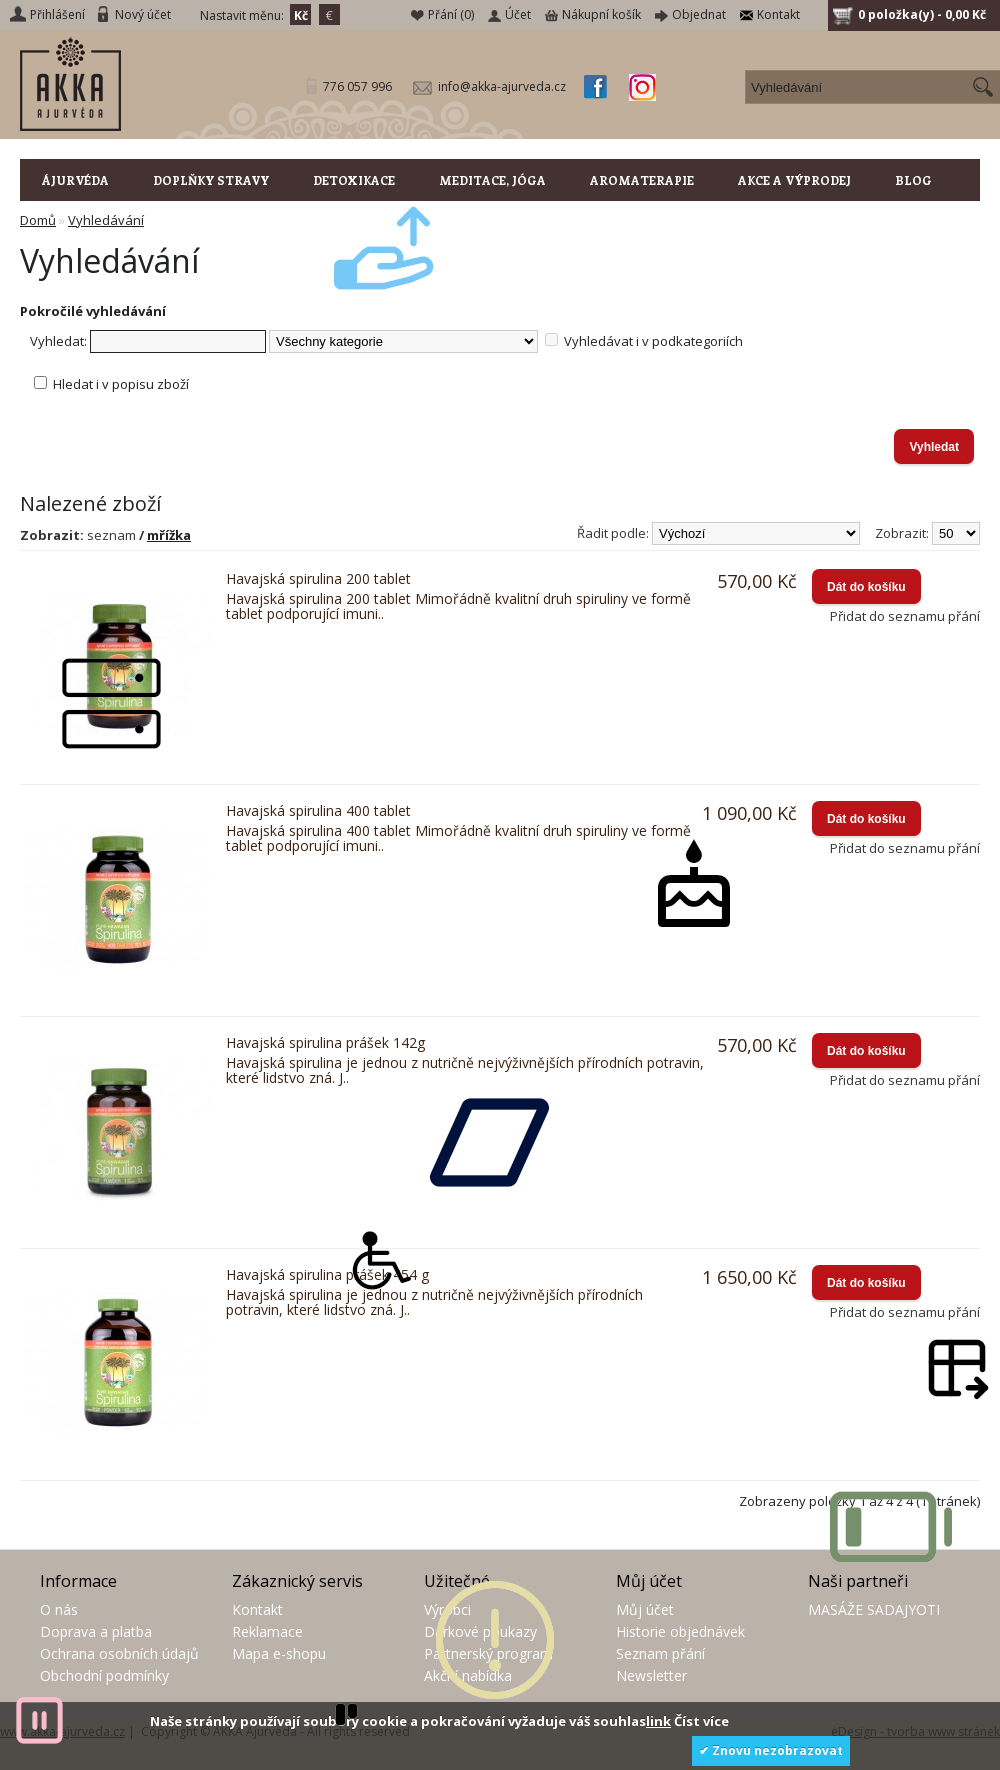 The width and height of the screenshot is (1000, 1770). I want to click on indicates a warning or caution state, so click(495, 1640).